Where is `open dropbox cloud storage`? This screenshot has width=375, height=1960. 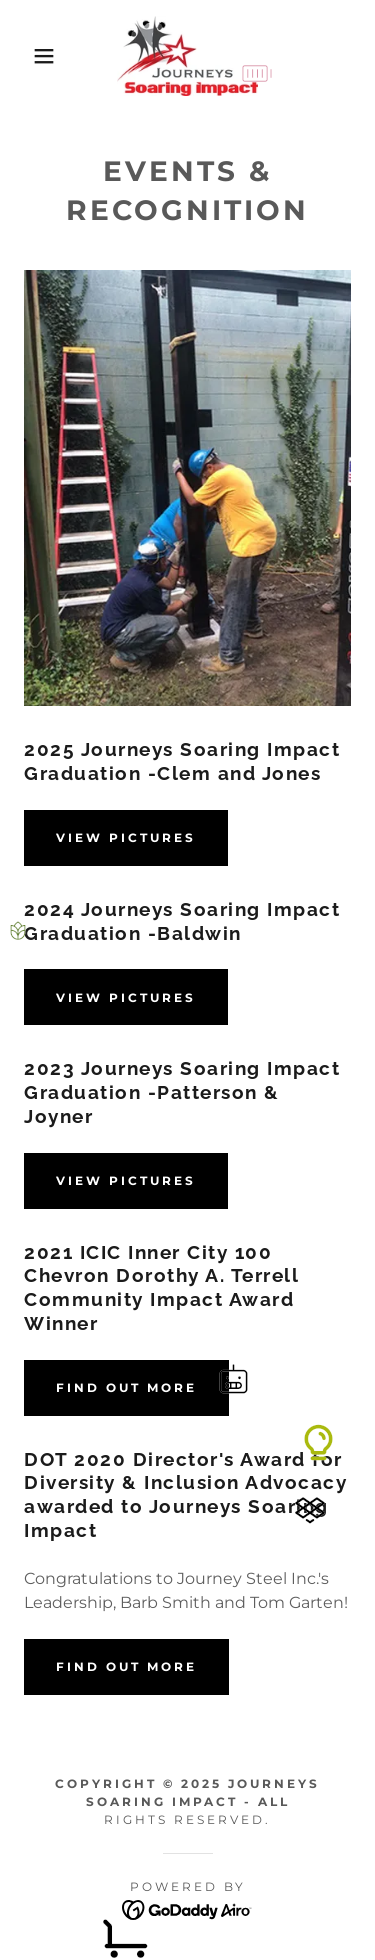
open dropbox cloud storage is located at coordinates (310, 1509).